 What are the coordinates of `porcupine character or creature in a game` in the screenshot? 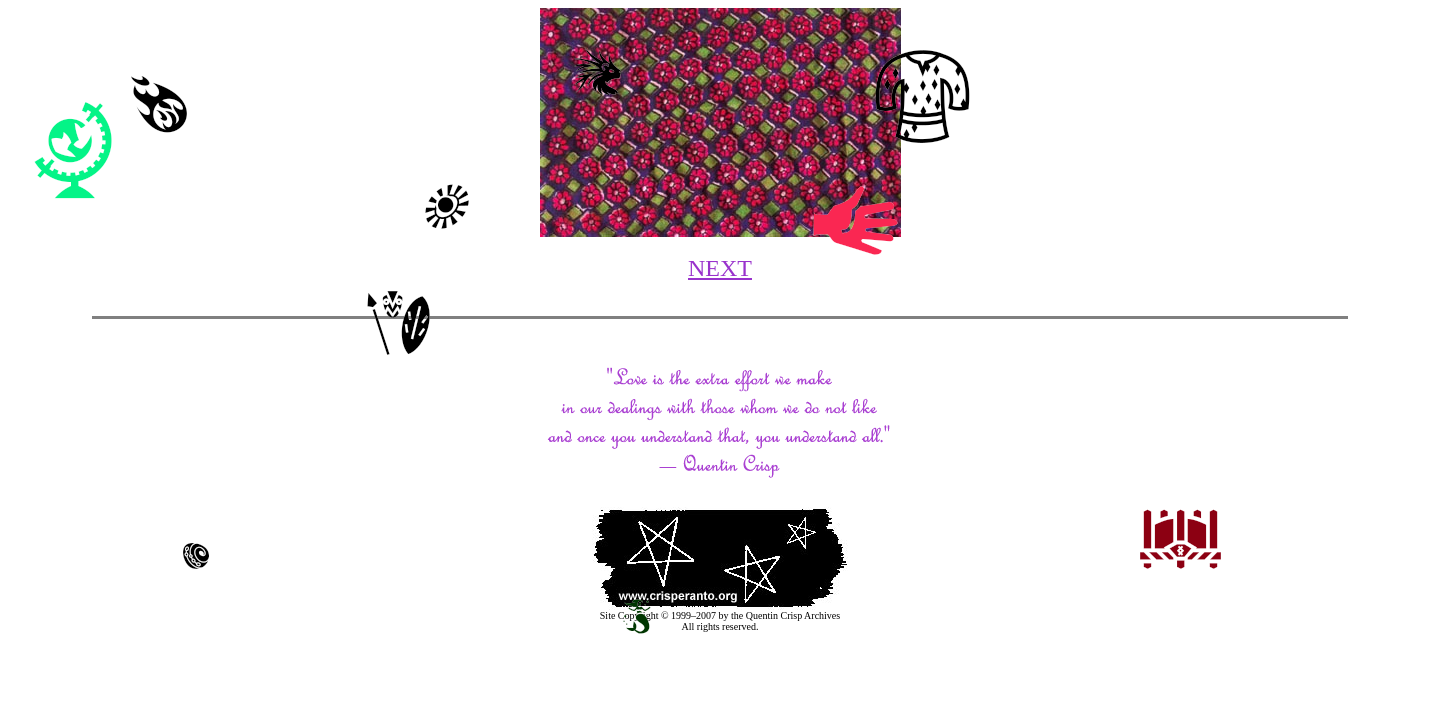 It's located at (598, 72).